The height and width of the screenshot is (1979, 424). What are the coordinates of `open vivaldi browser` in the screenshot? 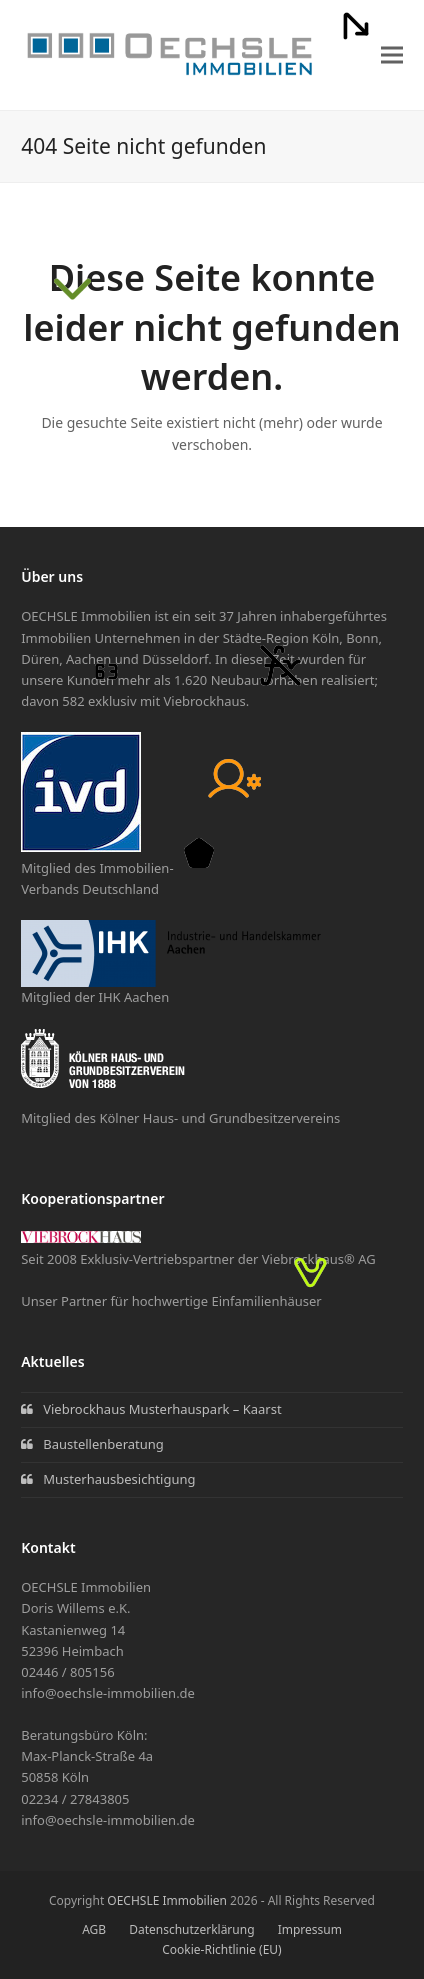 It's located at (310, 1272).